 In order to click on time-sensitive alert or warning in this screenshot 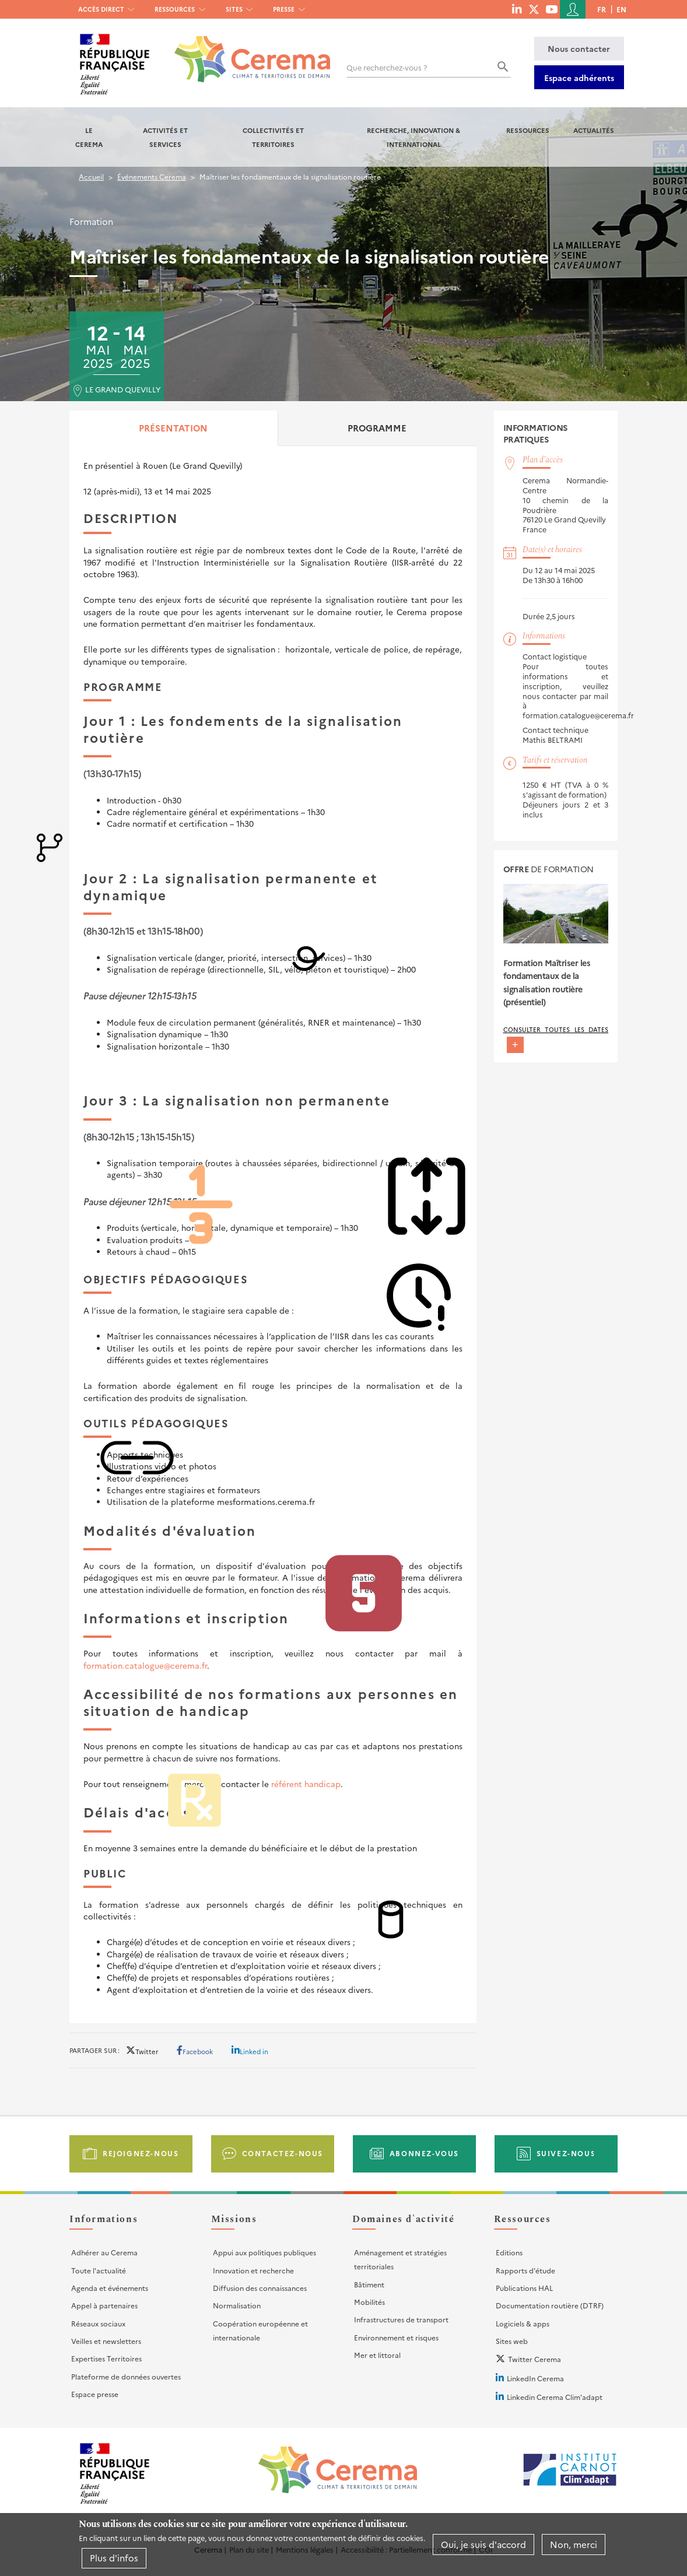, I will do `click(419, 1296)`.